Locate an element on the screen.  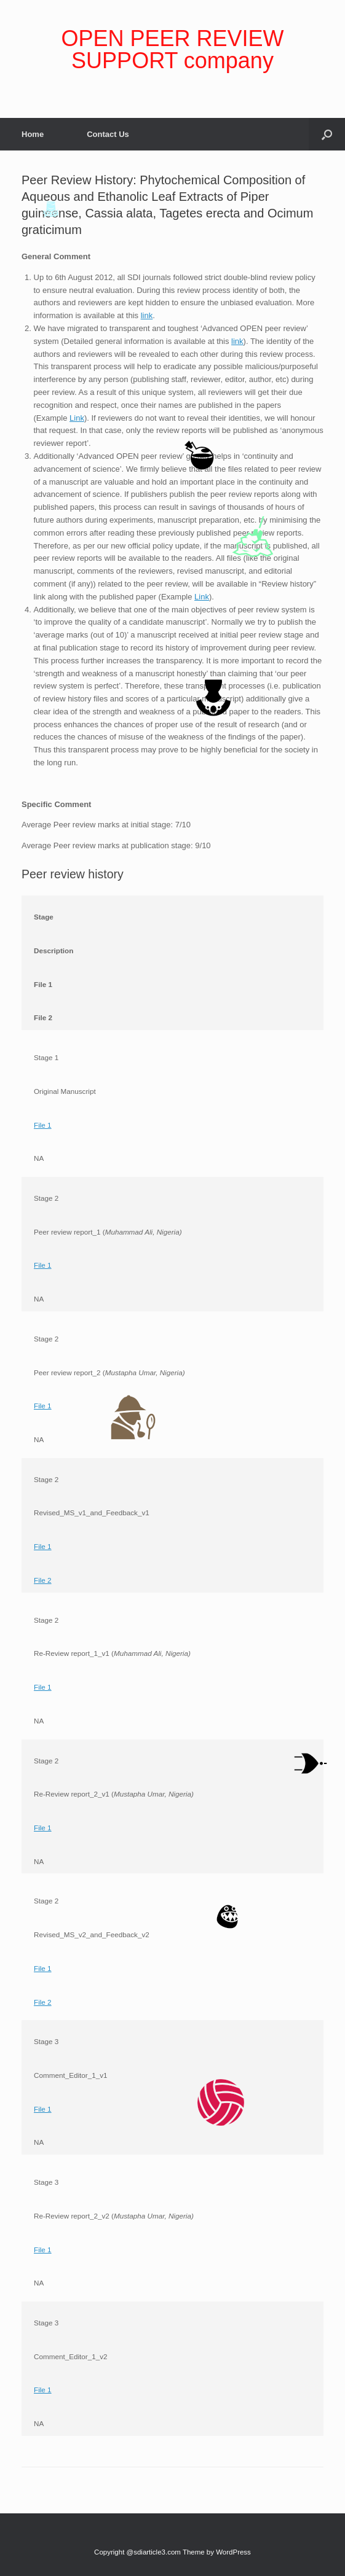
indicates gluttony status effect or debuff is located at coordinates (228, 1916).